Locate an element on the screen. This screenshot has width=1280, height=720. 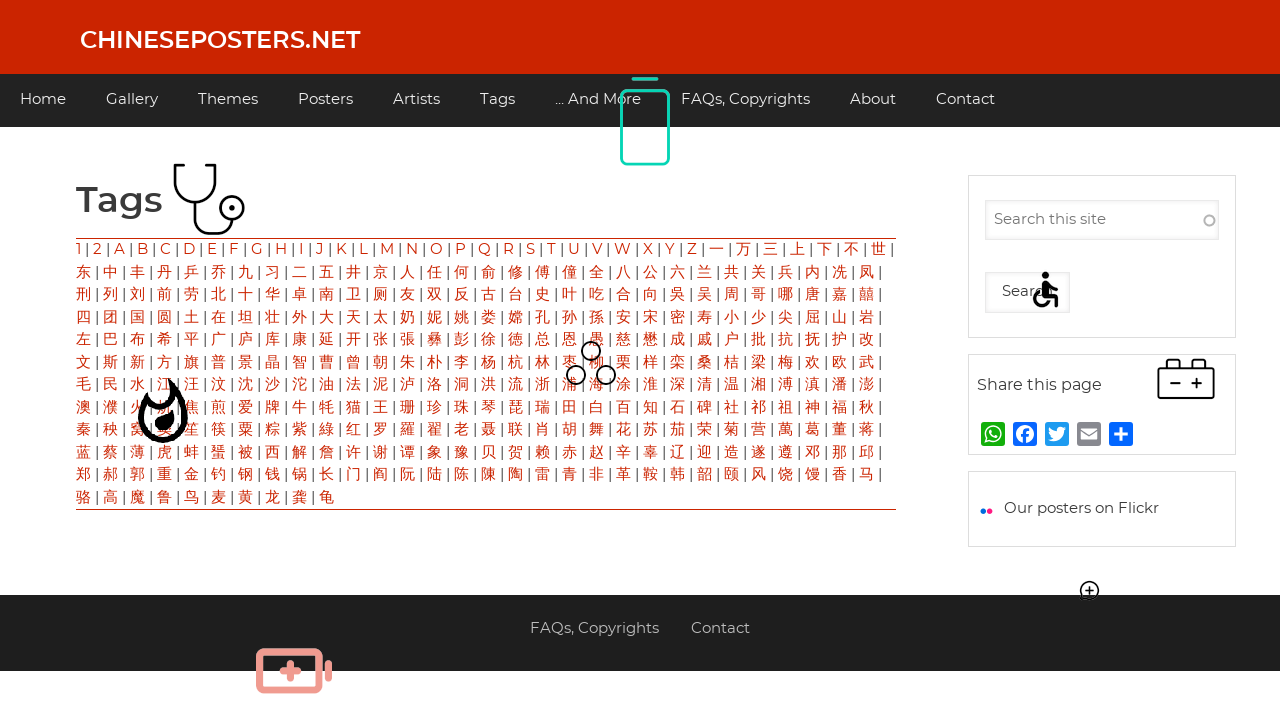
indicates wheelchair accessibility is located at coordinates (1045, 289).